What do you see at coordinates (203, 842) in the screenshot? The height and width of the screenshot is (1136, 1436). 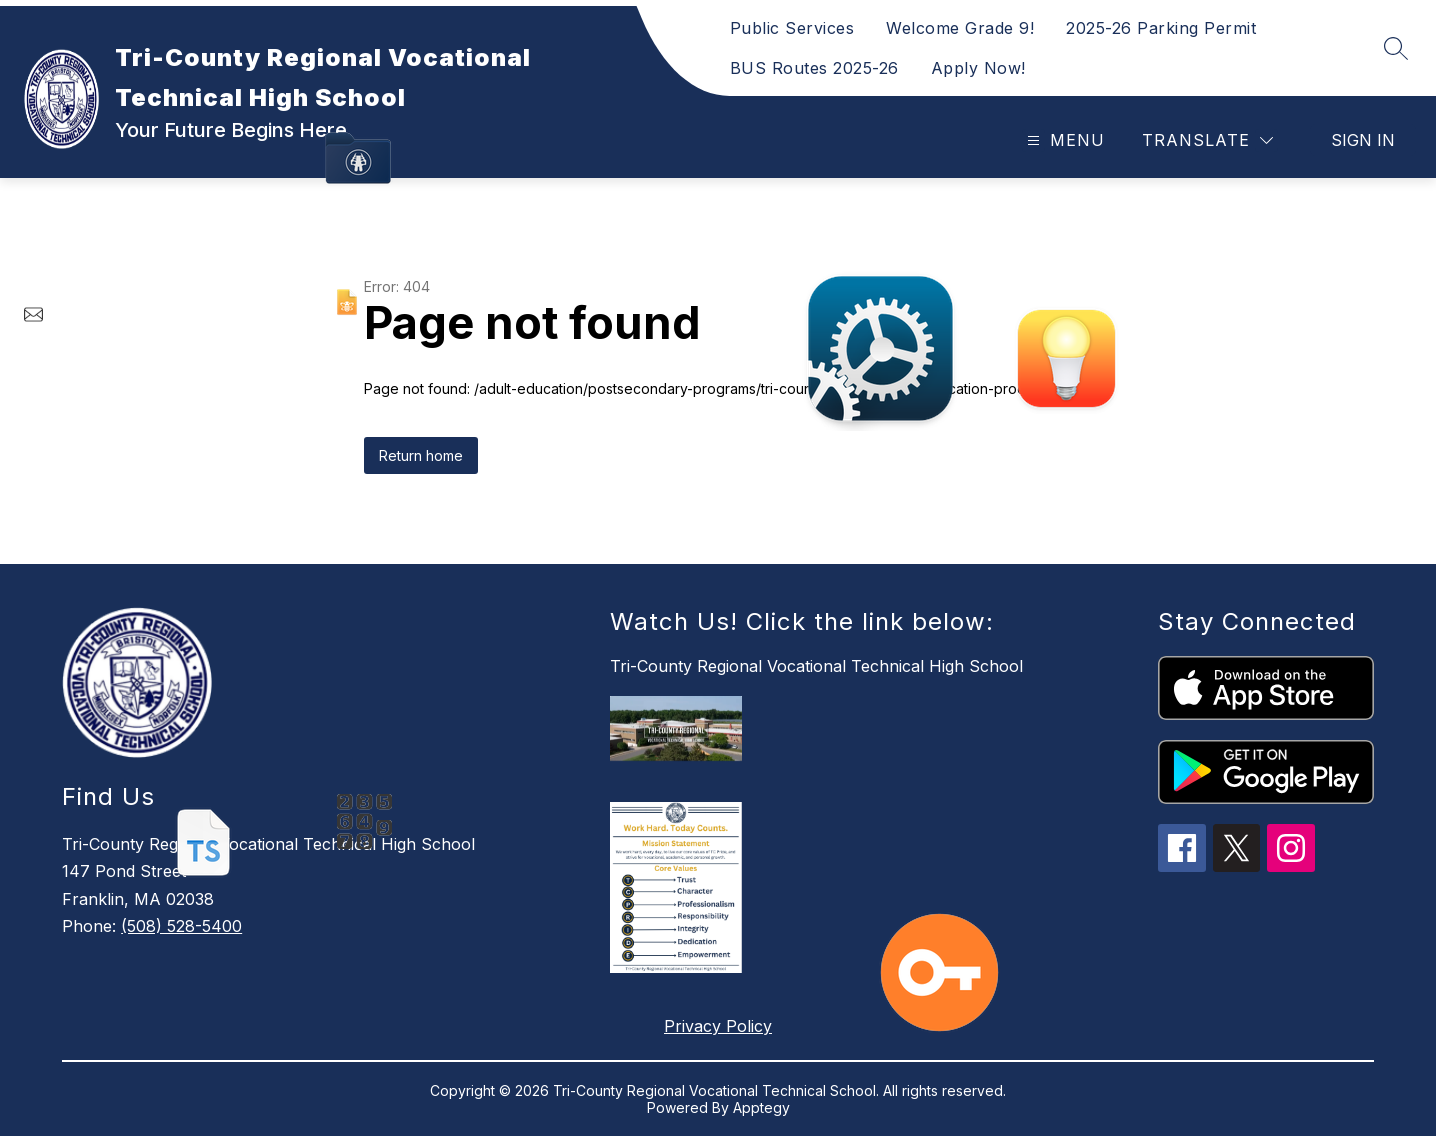 I see `a typescript source code file` at bounding box center [203, 842].